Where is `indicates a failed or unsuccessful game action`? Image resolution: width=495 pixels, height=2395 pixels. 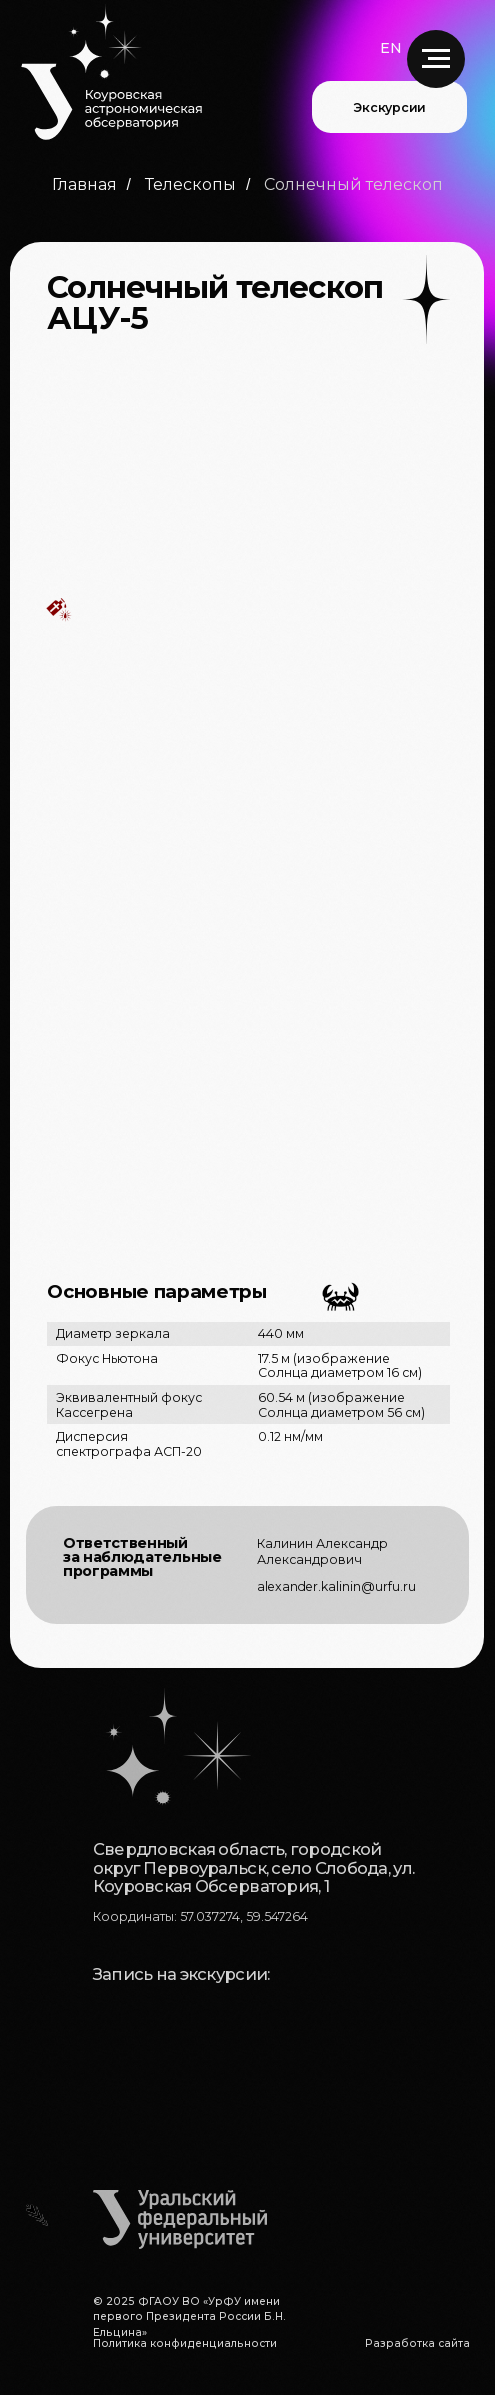 indicates a failed or unsuccessful game action is located at coordinates (340, 1297).